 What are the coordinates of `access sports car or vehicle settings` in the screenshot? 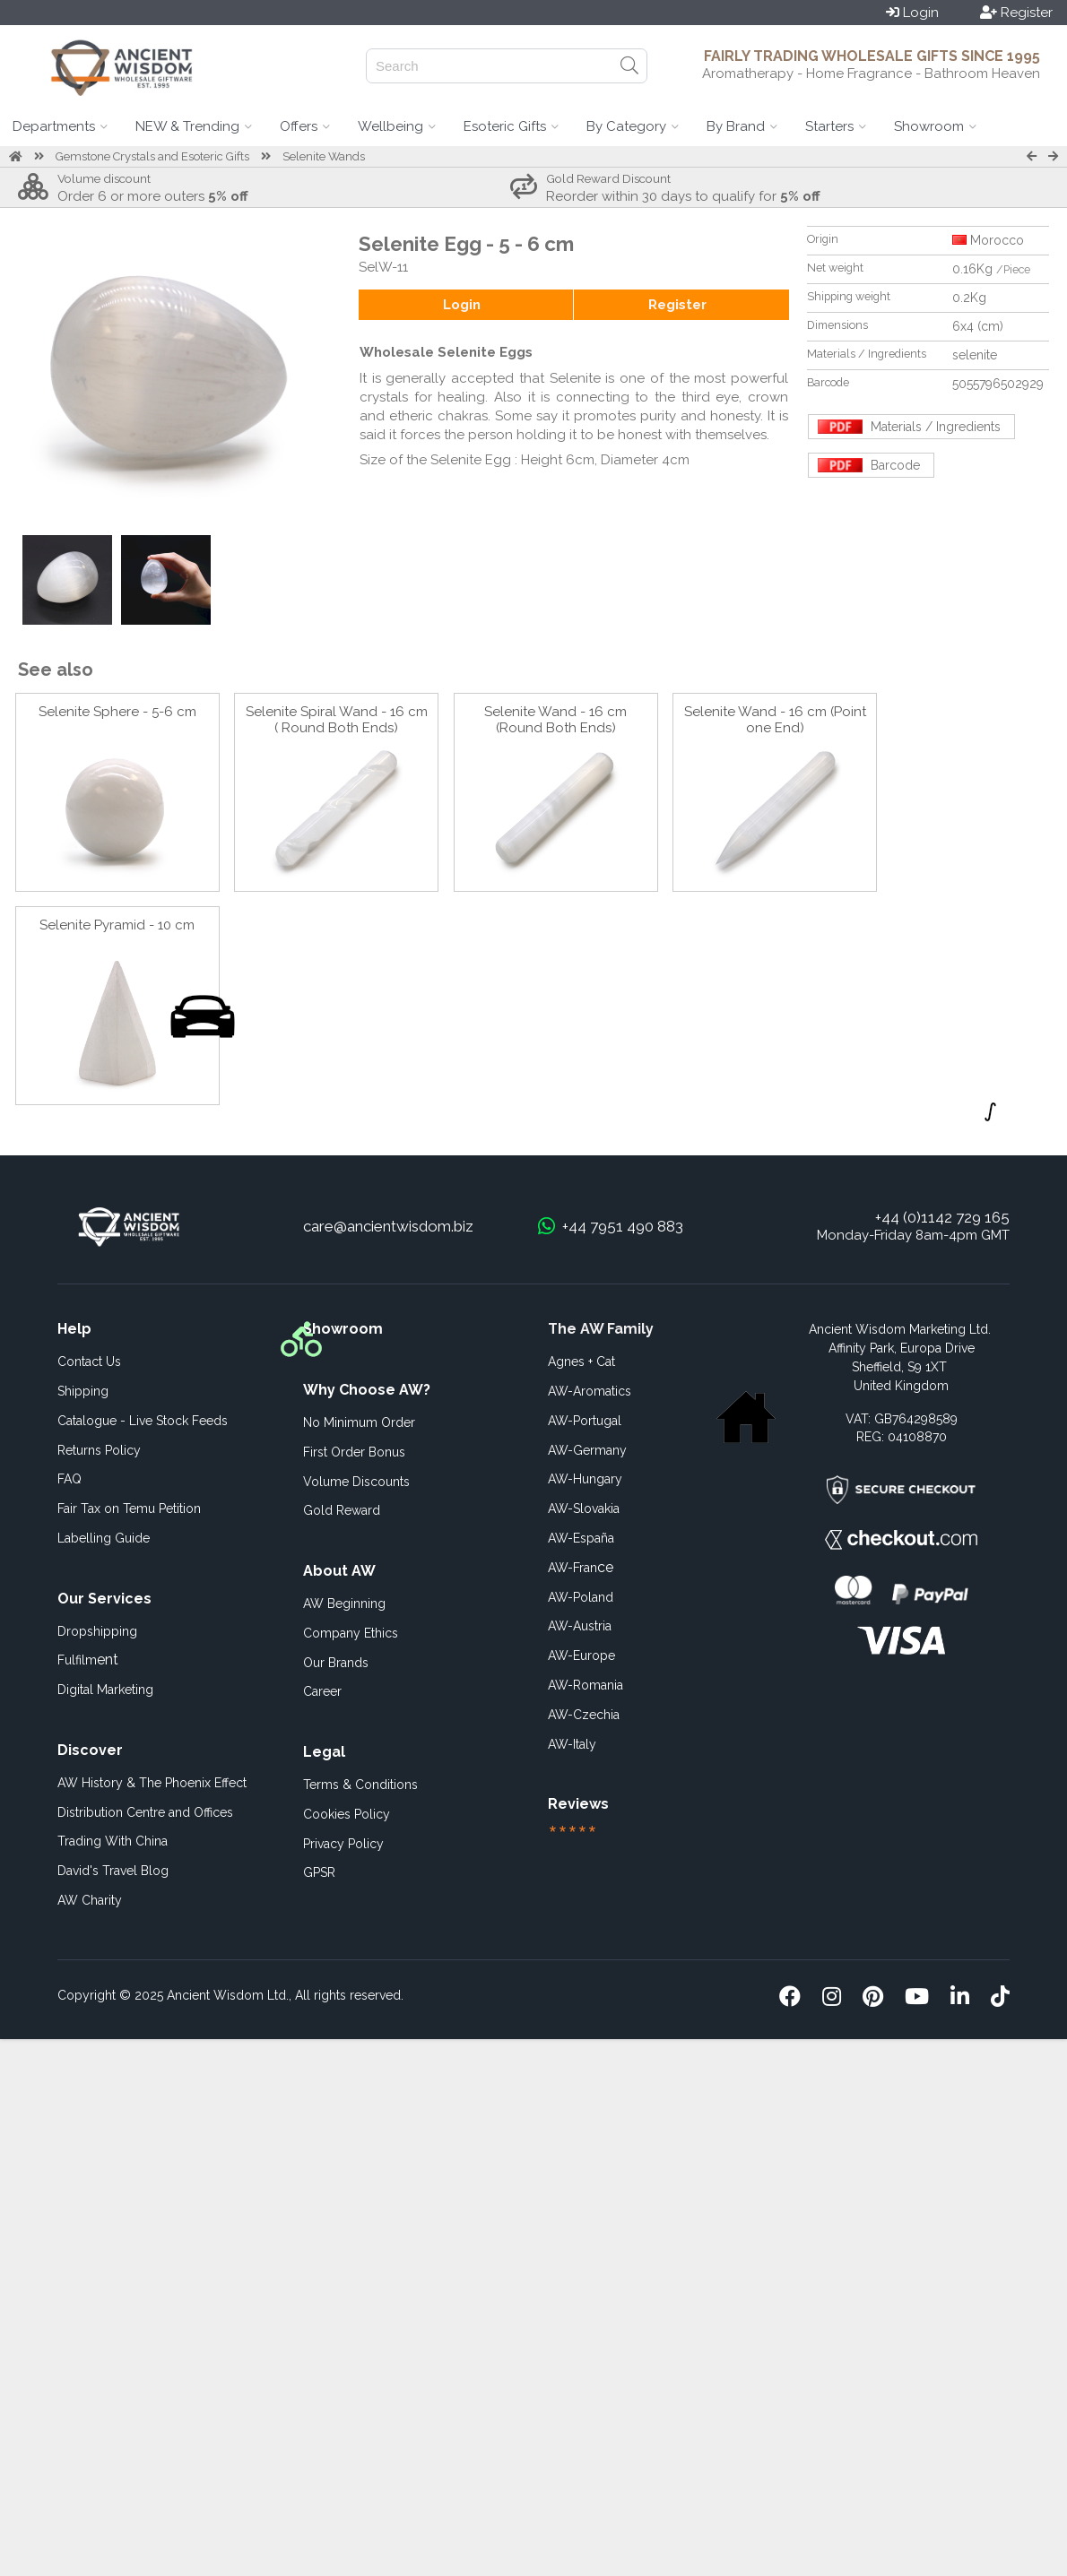 It's located at (203, 1016).